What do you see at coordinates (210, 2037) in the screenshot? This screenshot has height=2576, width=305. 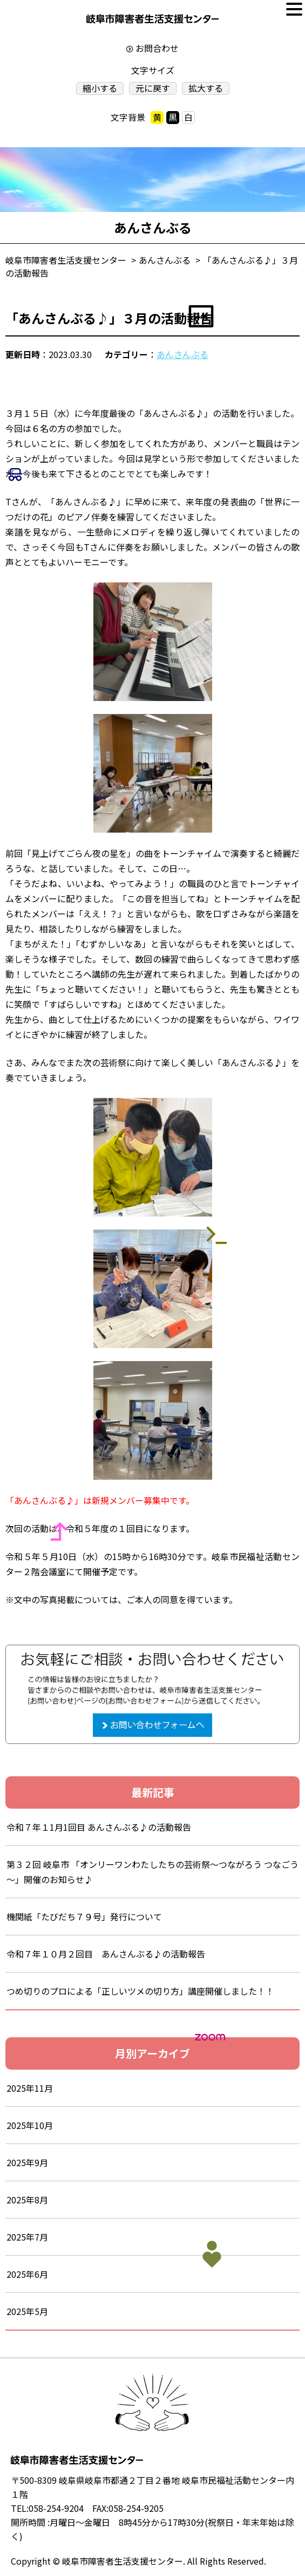 I see `open Zoom video conferencing app` at bounding box center [210, 2037].